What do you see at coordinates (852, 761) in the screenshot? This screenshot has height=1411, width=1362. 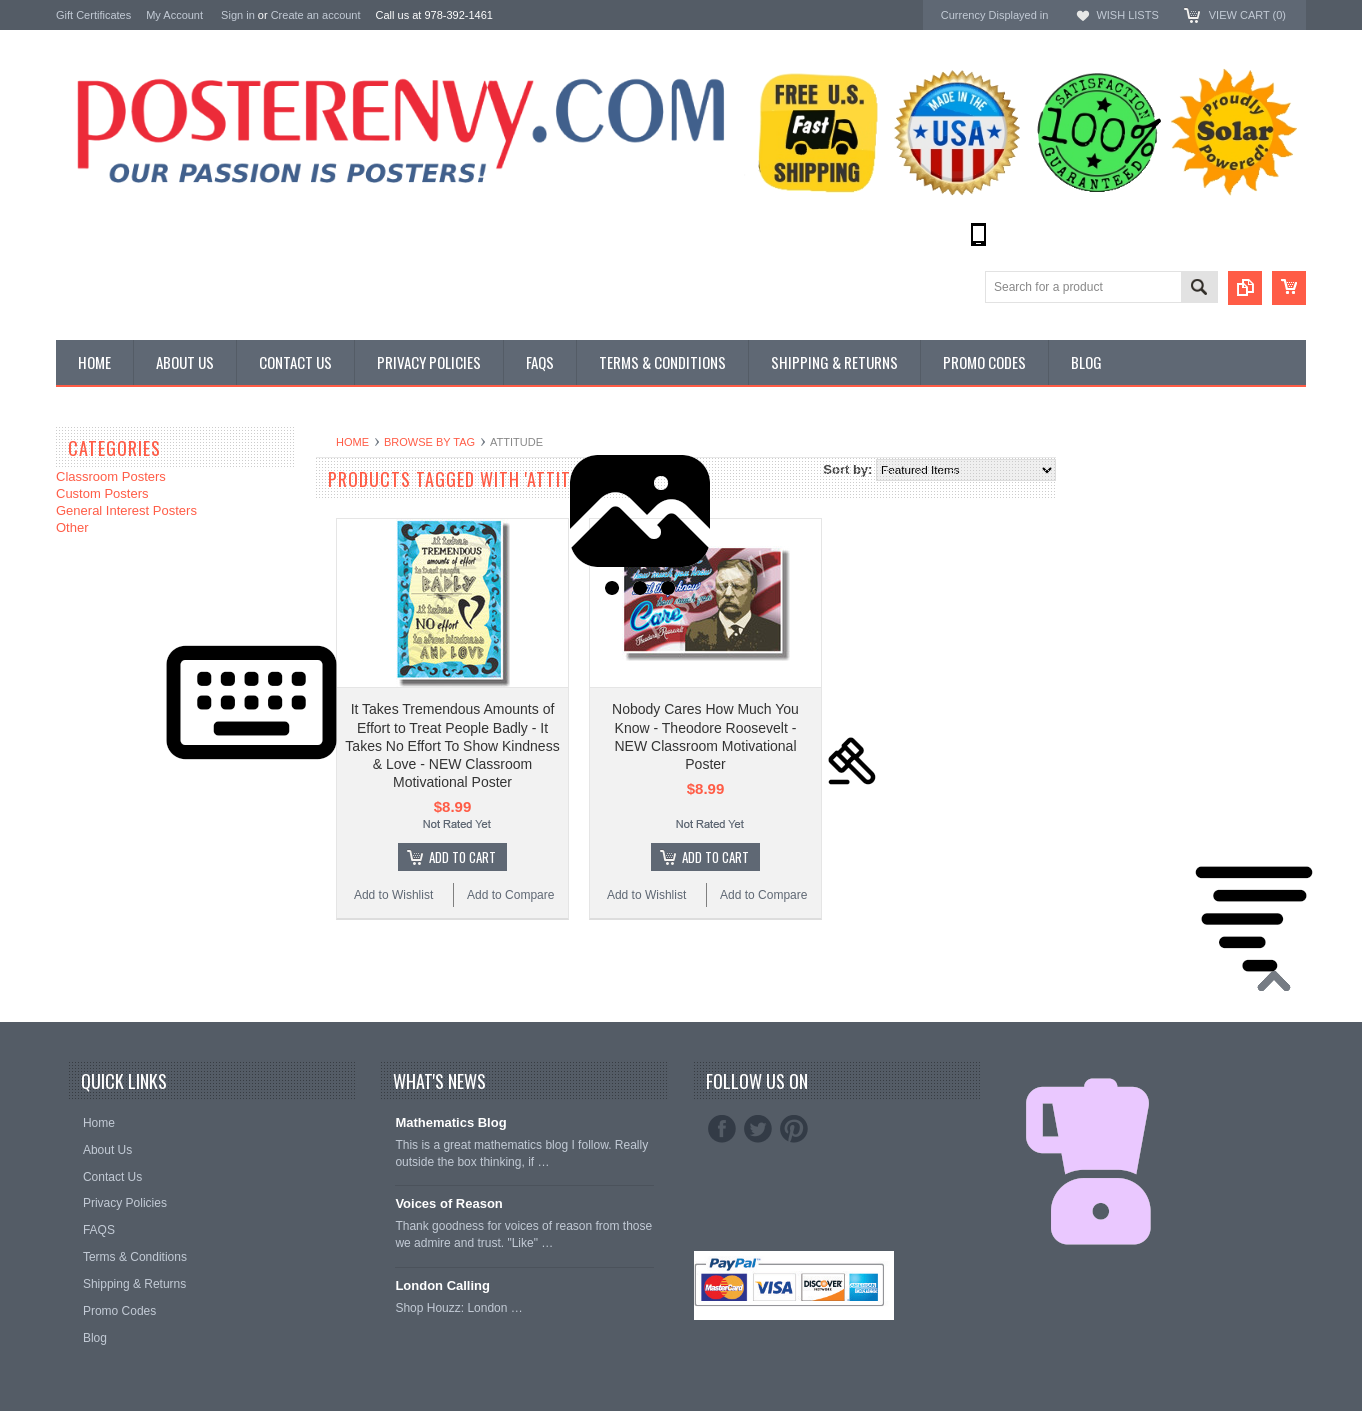 I see `access legal or court-related information` at bounding box center [852, 761].